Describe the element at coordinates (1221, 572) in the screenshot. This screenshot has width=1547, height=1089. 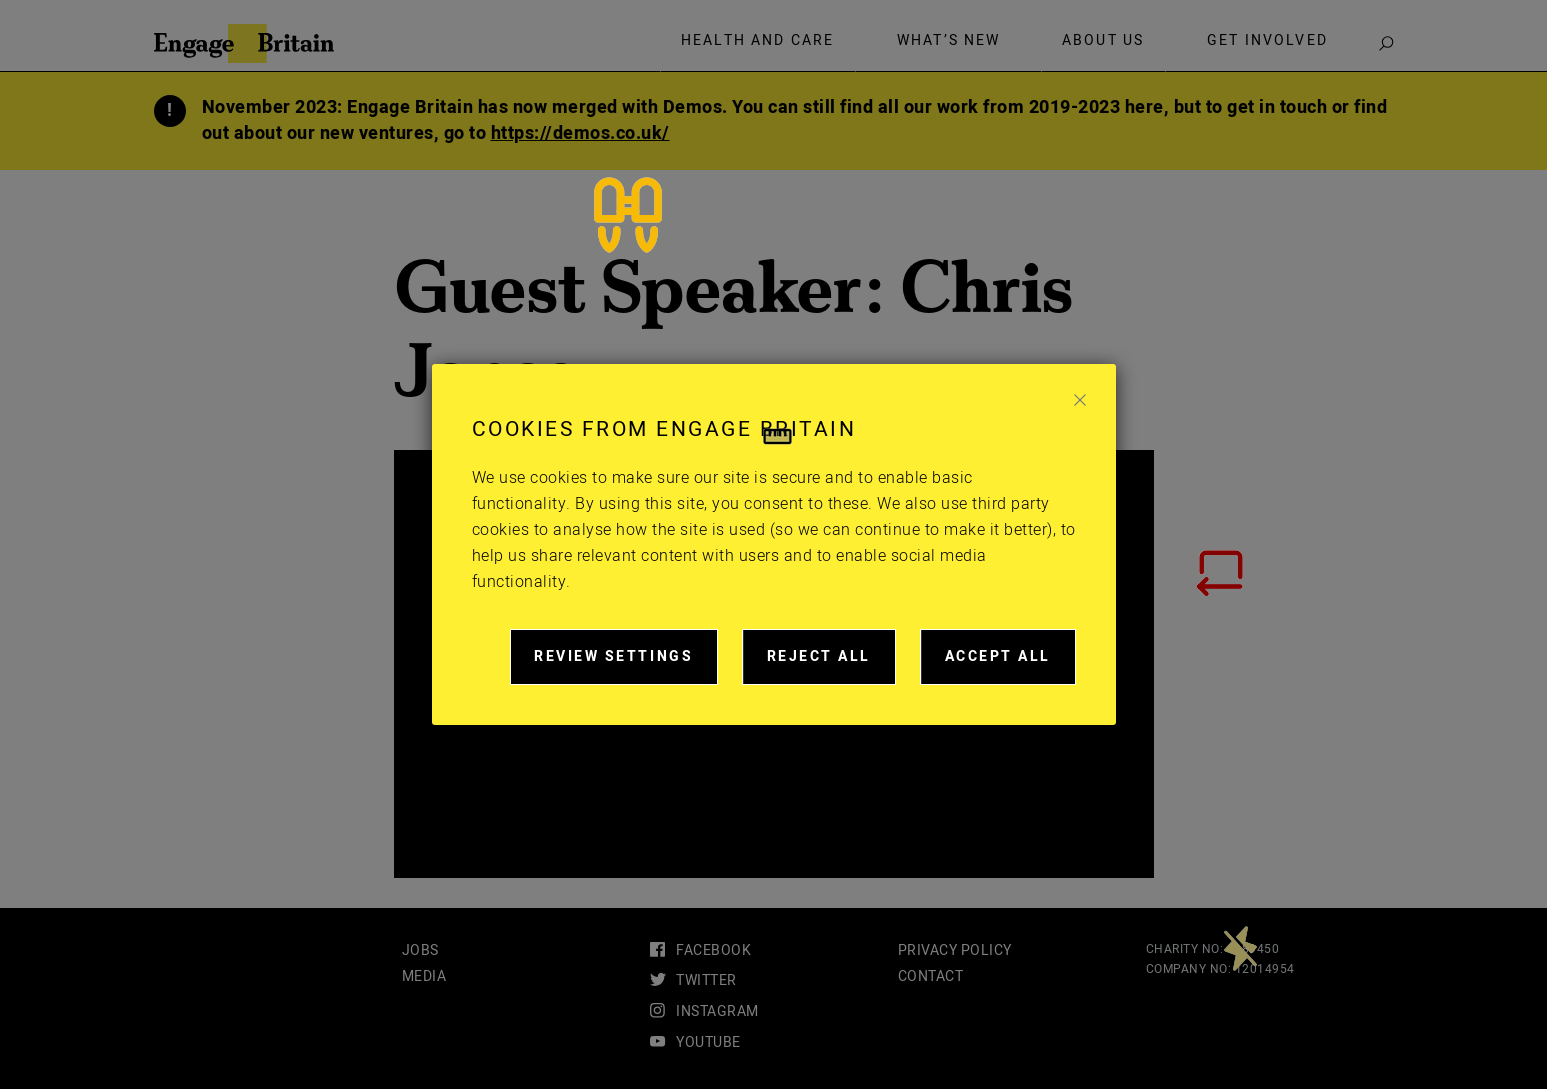
I see `auto-fit content to the left edge` at that location.